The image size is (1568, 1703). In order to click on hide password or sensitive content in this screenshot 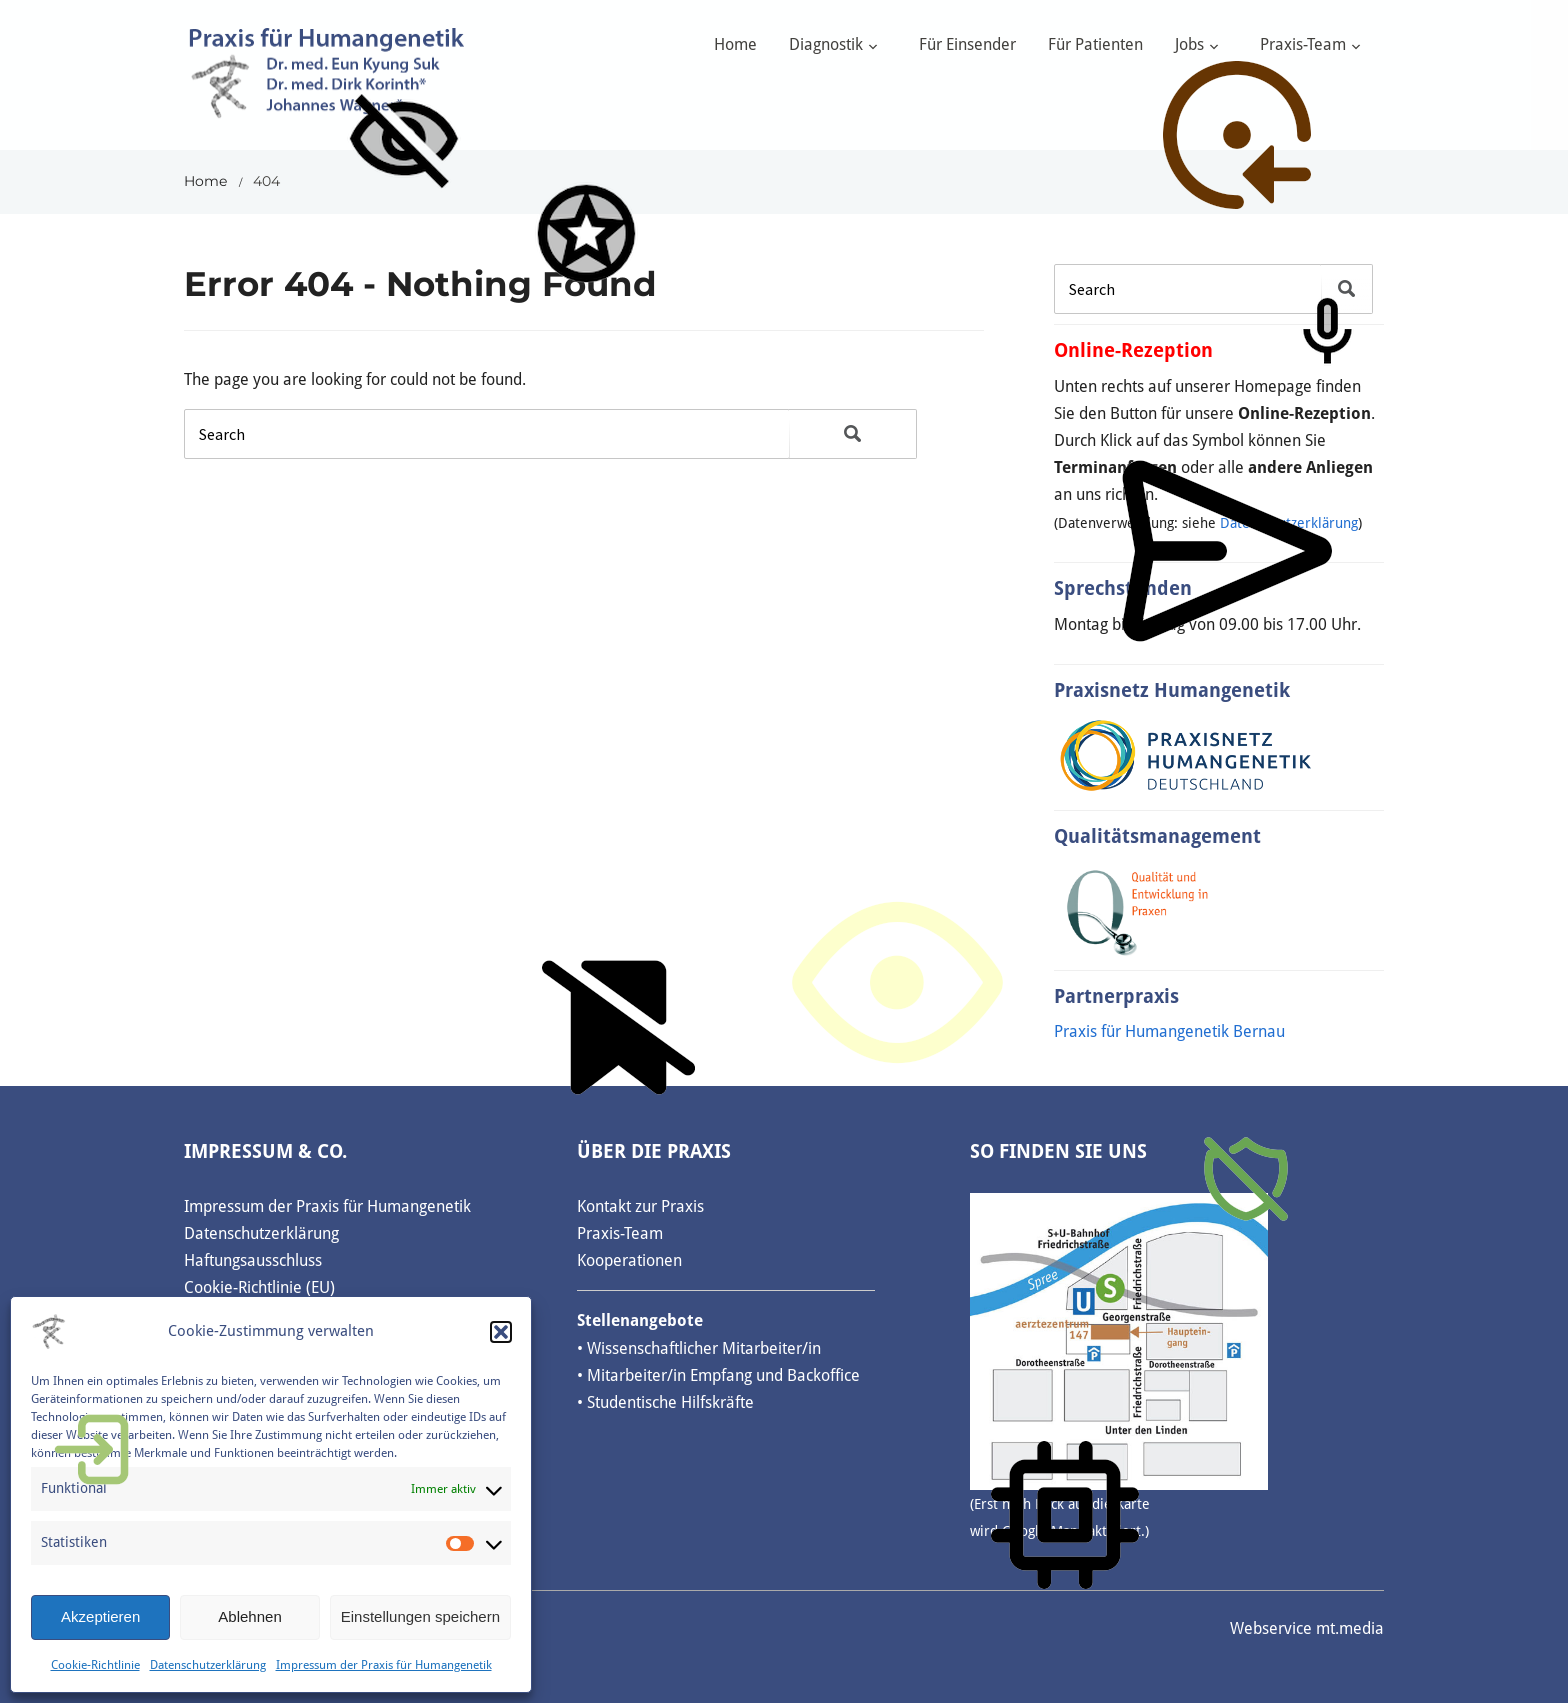, I will do `click(404, 141)`.